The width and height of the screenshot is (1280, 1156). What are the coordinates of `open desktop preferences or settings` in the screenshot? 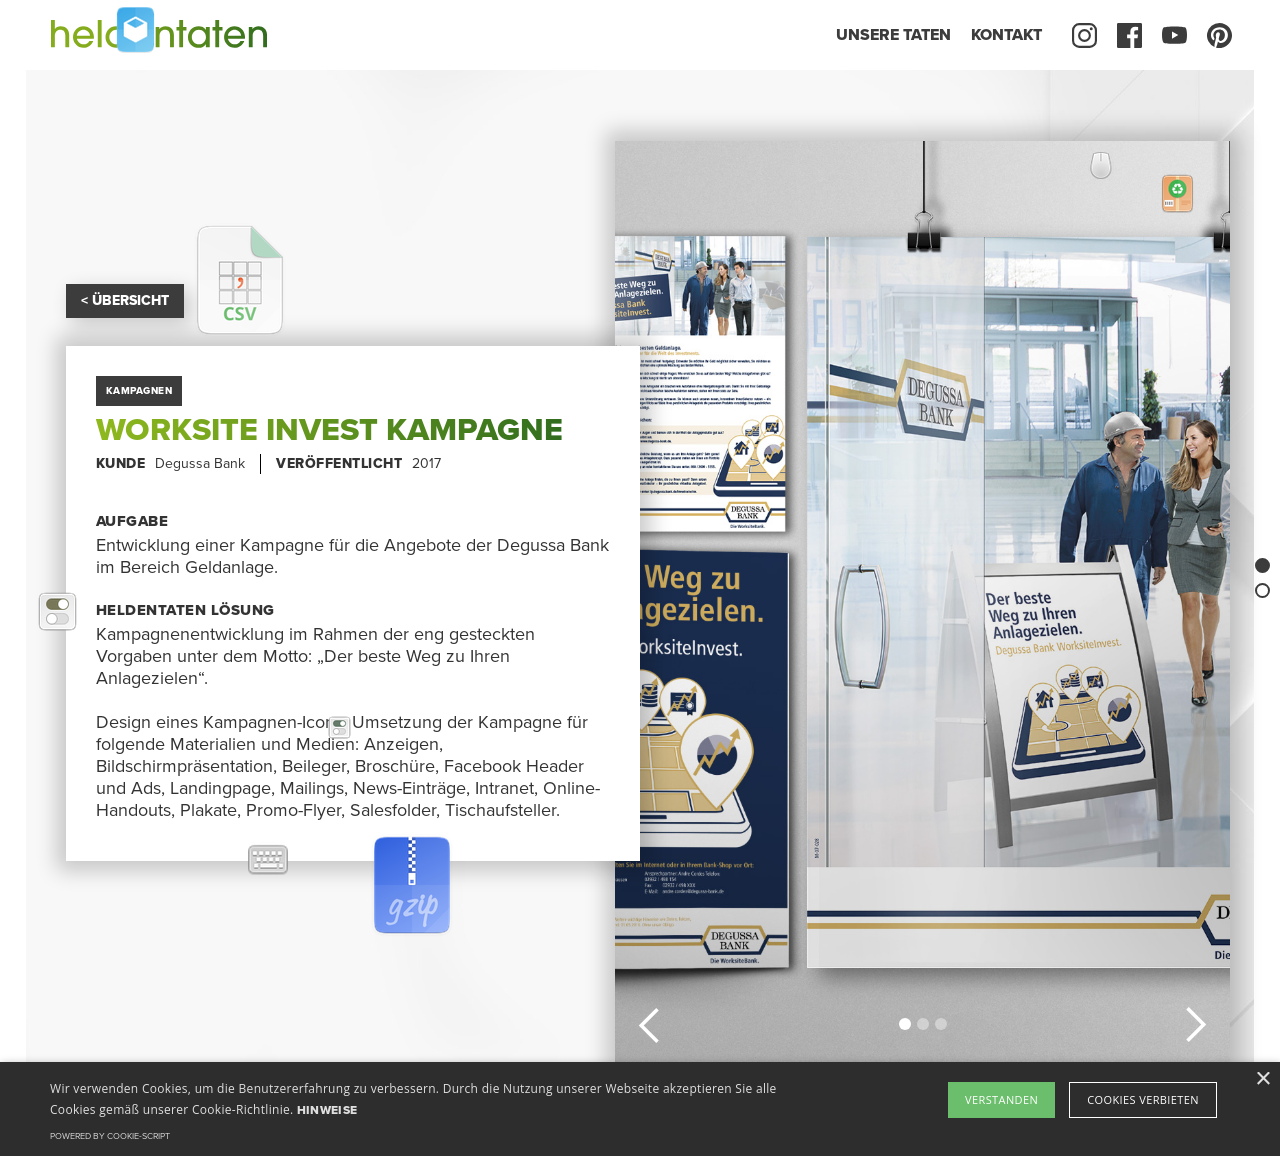 It's located at (339, 727).